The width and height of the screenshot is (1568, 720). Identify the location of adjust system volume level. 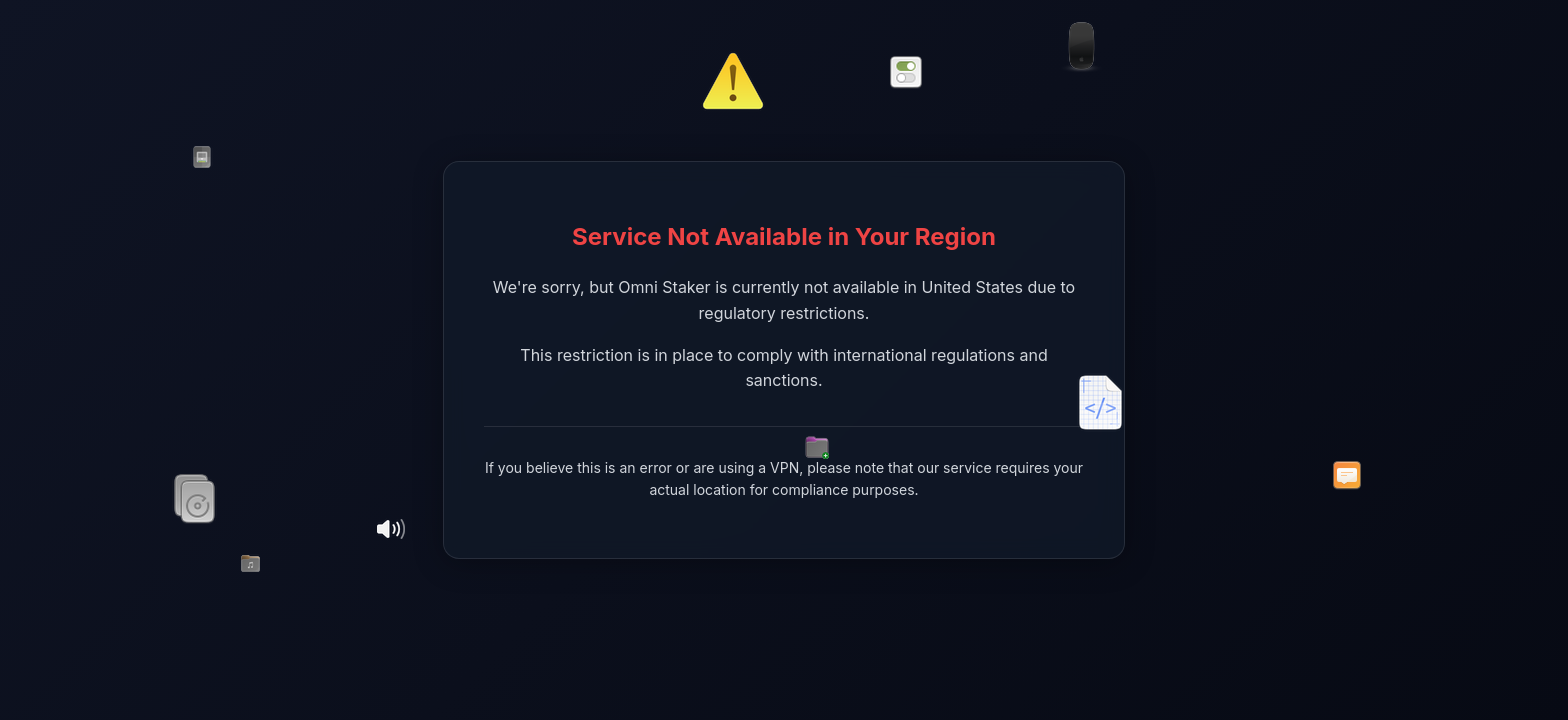
(391, 529).